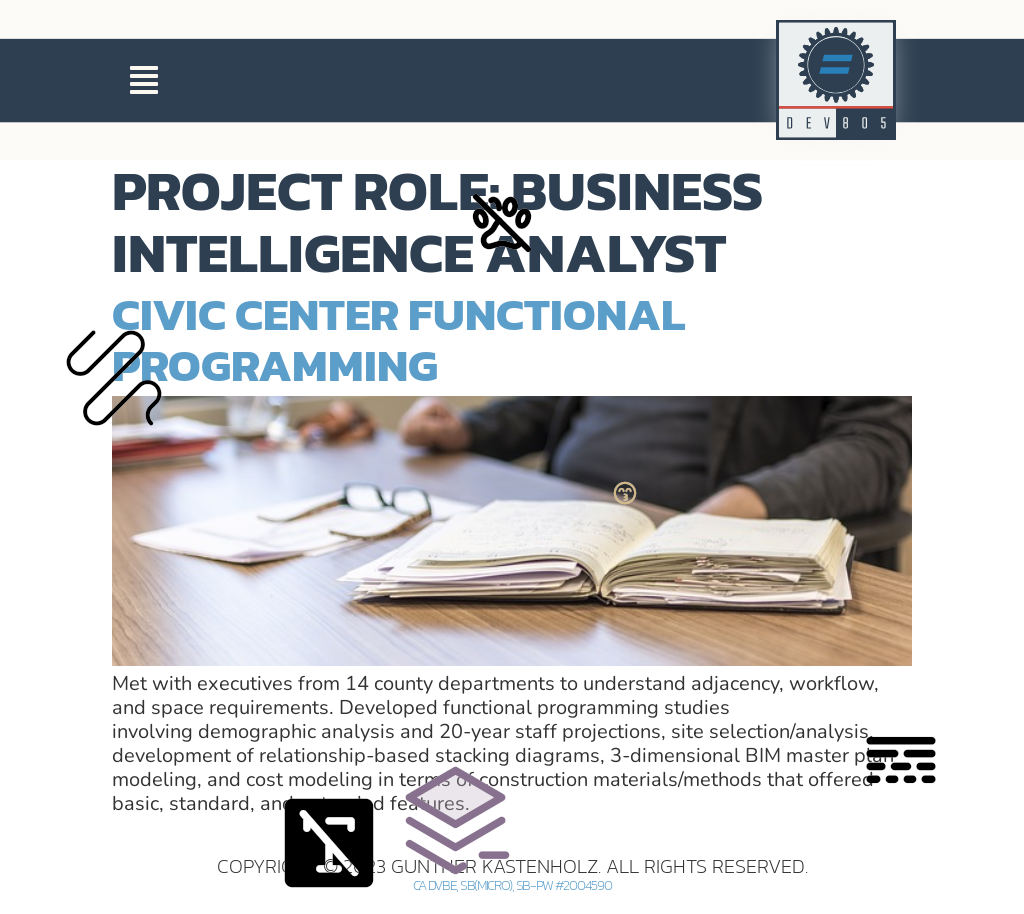  What do you see at coordinates (901, 760) in the screenshot?
I see `adjust gradient or color blend settings` at bounding box center [901, 760].